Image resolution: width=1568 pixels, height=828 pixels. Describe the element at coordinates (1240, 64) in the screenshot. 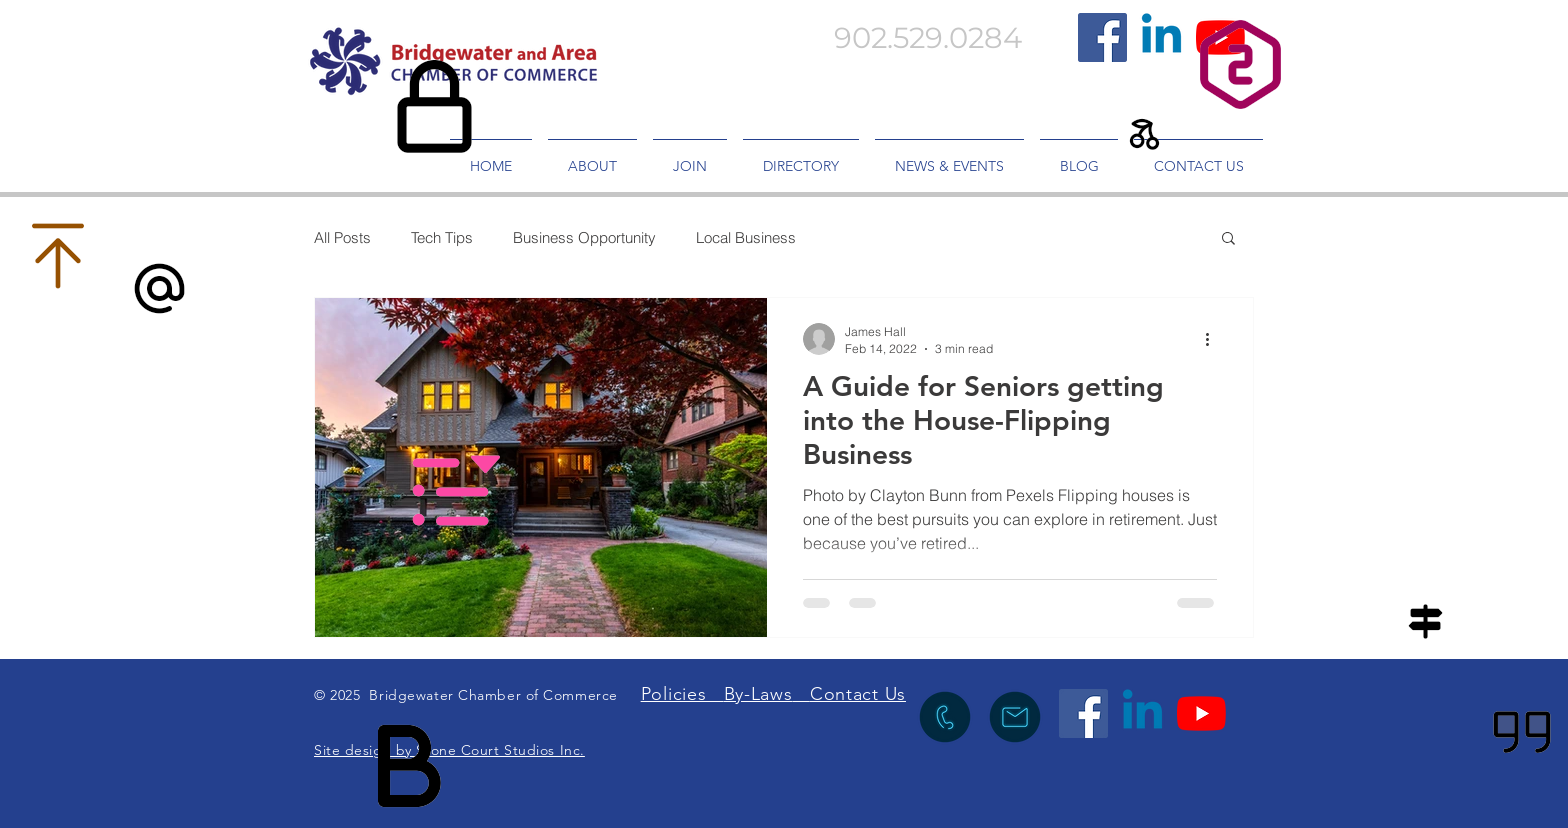

I see `step 2 in a multi-step process` at that location.